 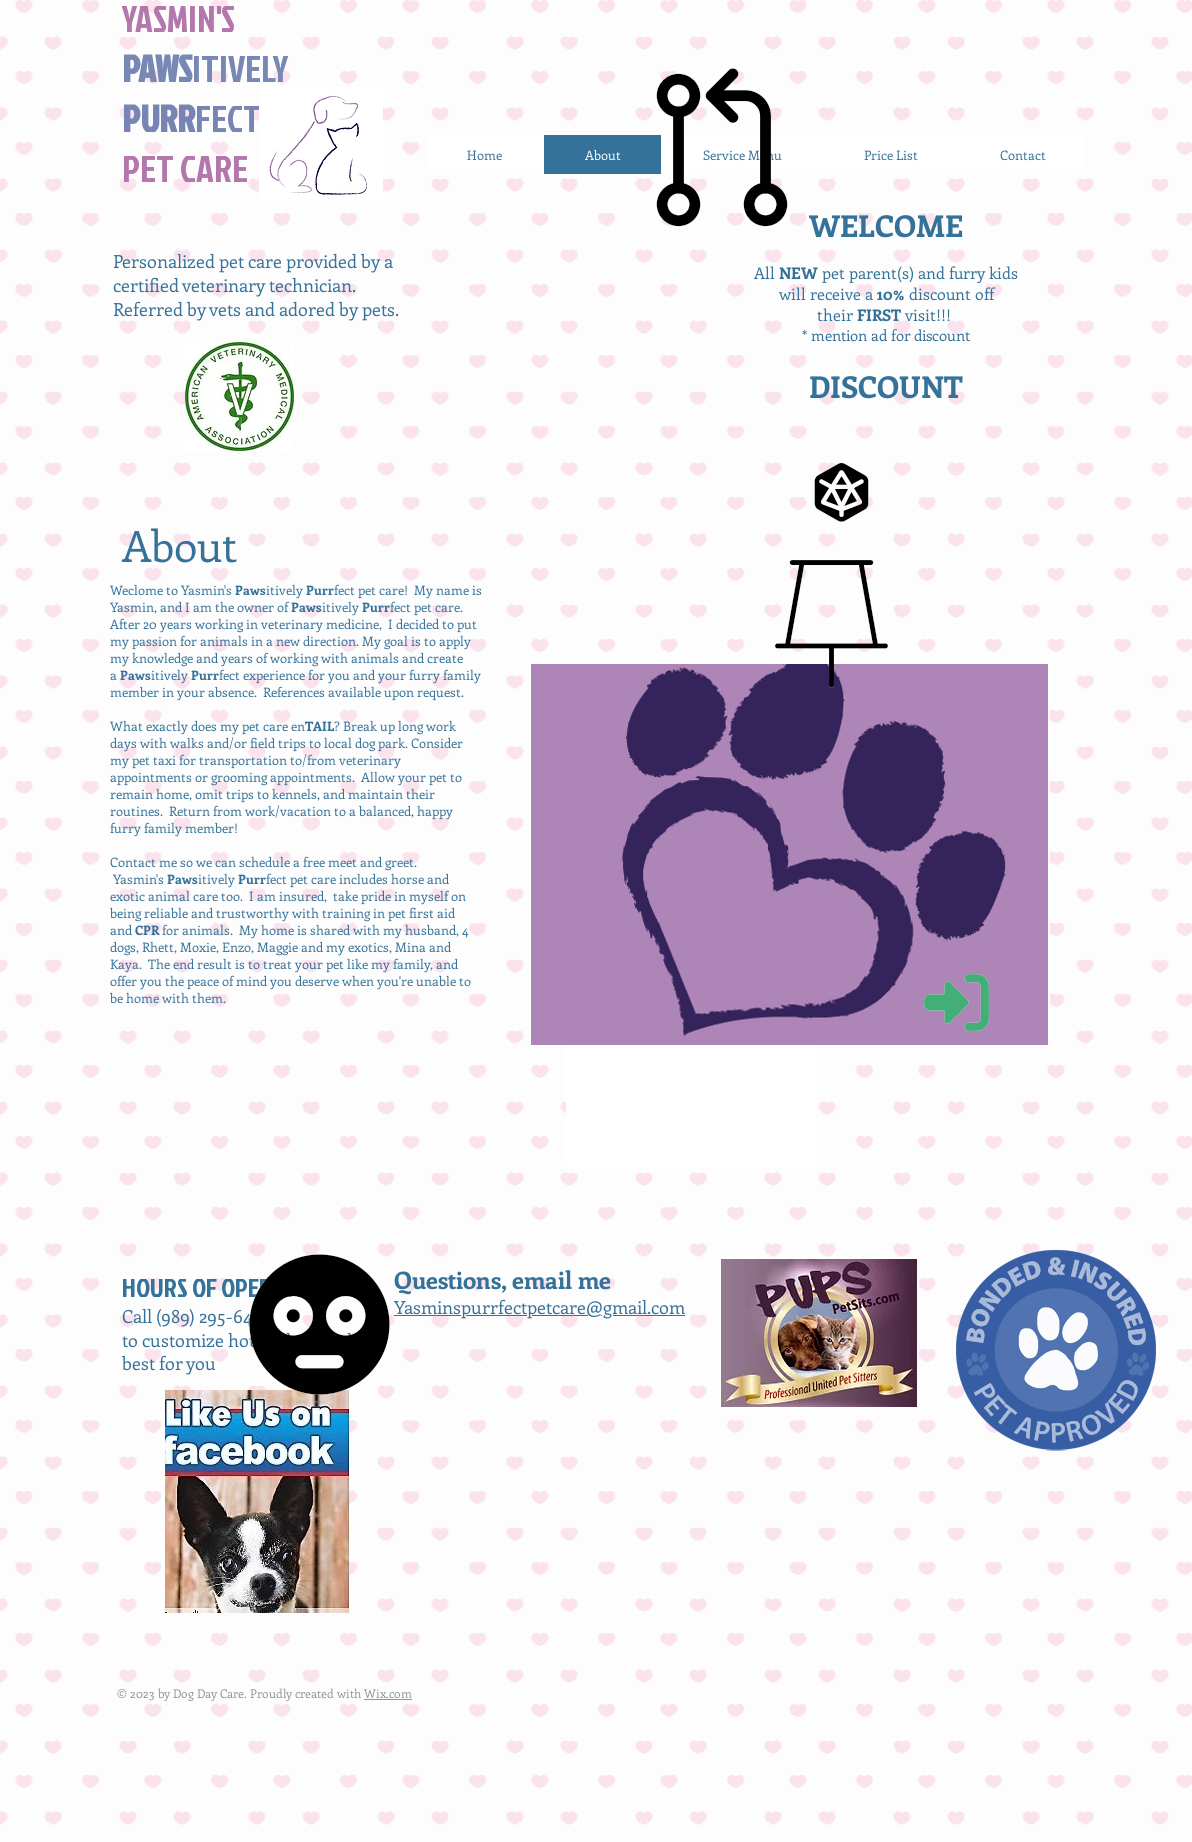 What do you see at coordinates (319, 1324) in the screenshot?
I see `flushed or surprised reaction emoji` at bounding box center [319, 1324].